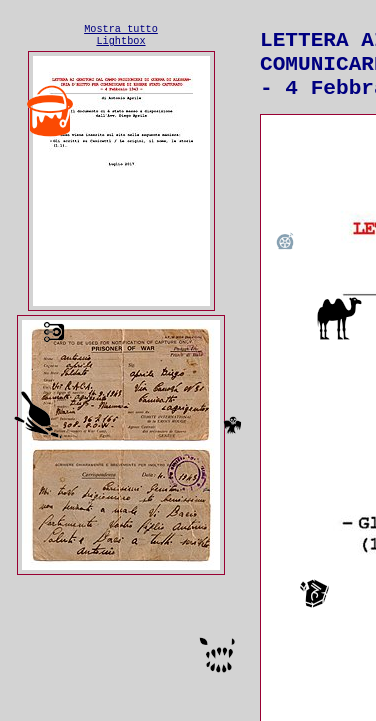  I want to click on select camel as your game character or avatar, so click(339, 318).